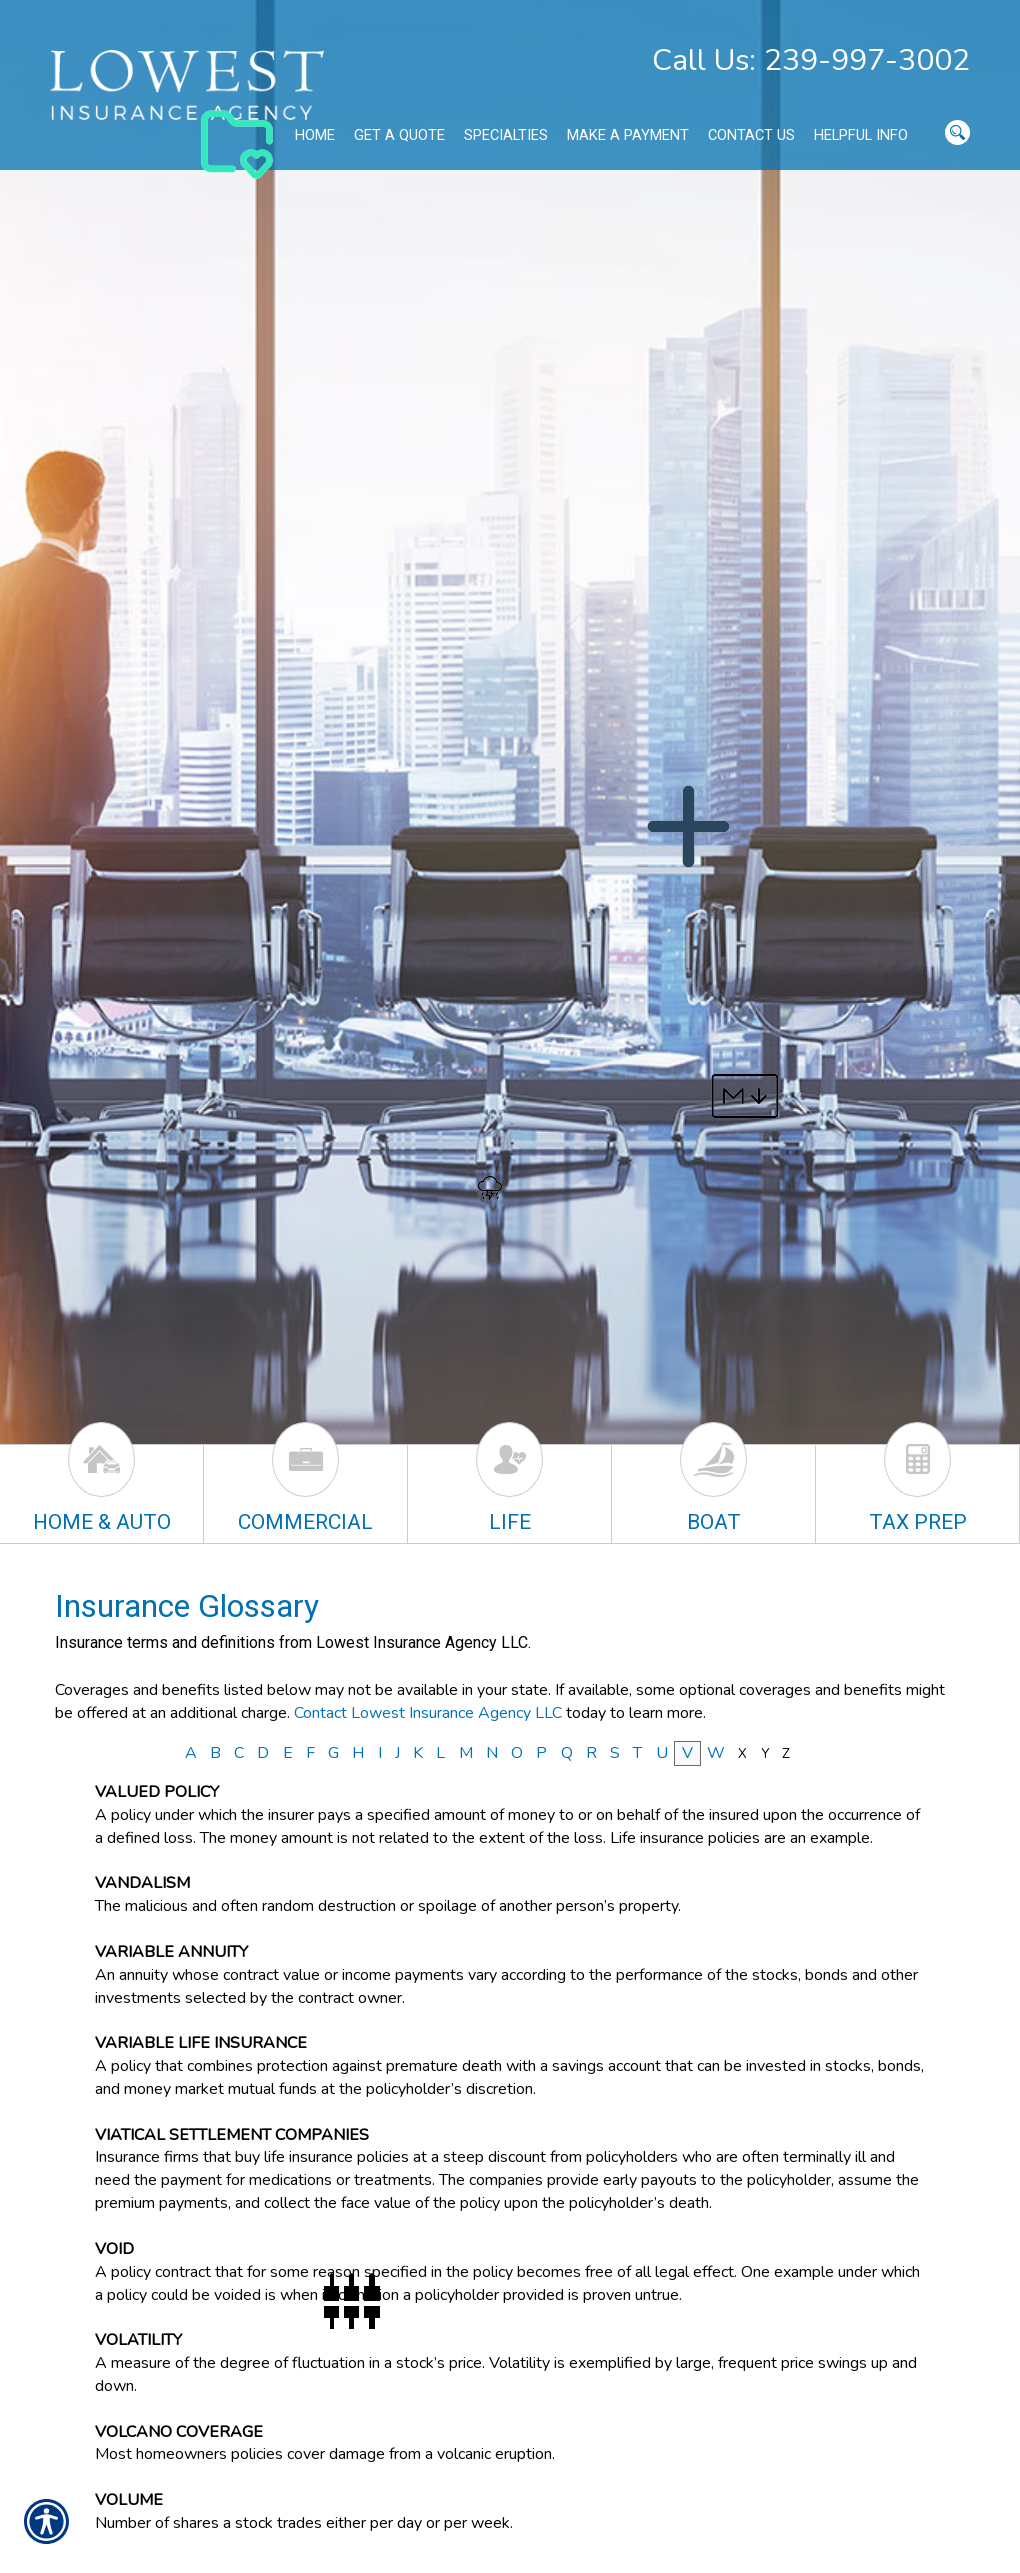 The image size is (1020, 2573). What do you see at coordinates (237, 143) in the screenshot?
I see `access your favorites folder` at bounding box center [237, 143].